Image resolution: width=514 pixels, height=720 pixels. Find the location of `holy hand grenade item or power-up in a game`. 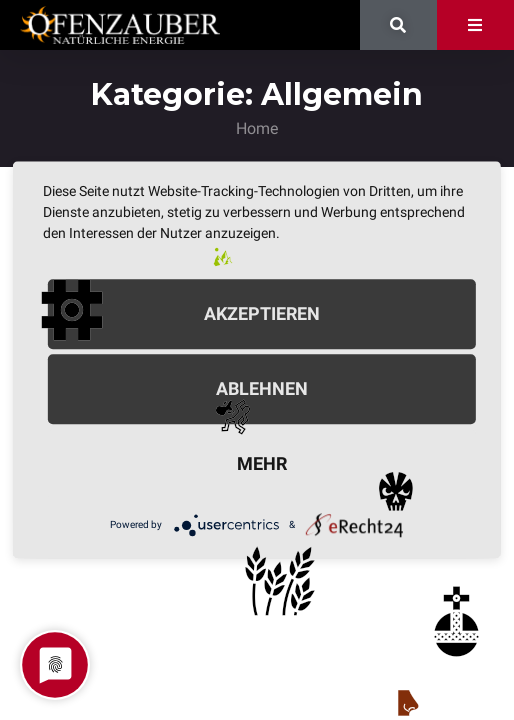

holy hand grenade item or power-up in a game is located at coordinates (456, 621).